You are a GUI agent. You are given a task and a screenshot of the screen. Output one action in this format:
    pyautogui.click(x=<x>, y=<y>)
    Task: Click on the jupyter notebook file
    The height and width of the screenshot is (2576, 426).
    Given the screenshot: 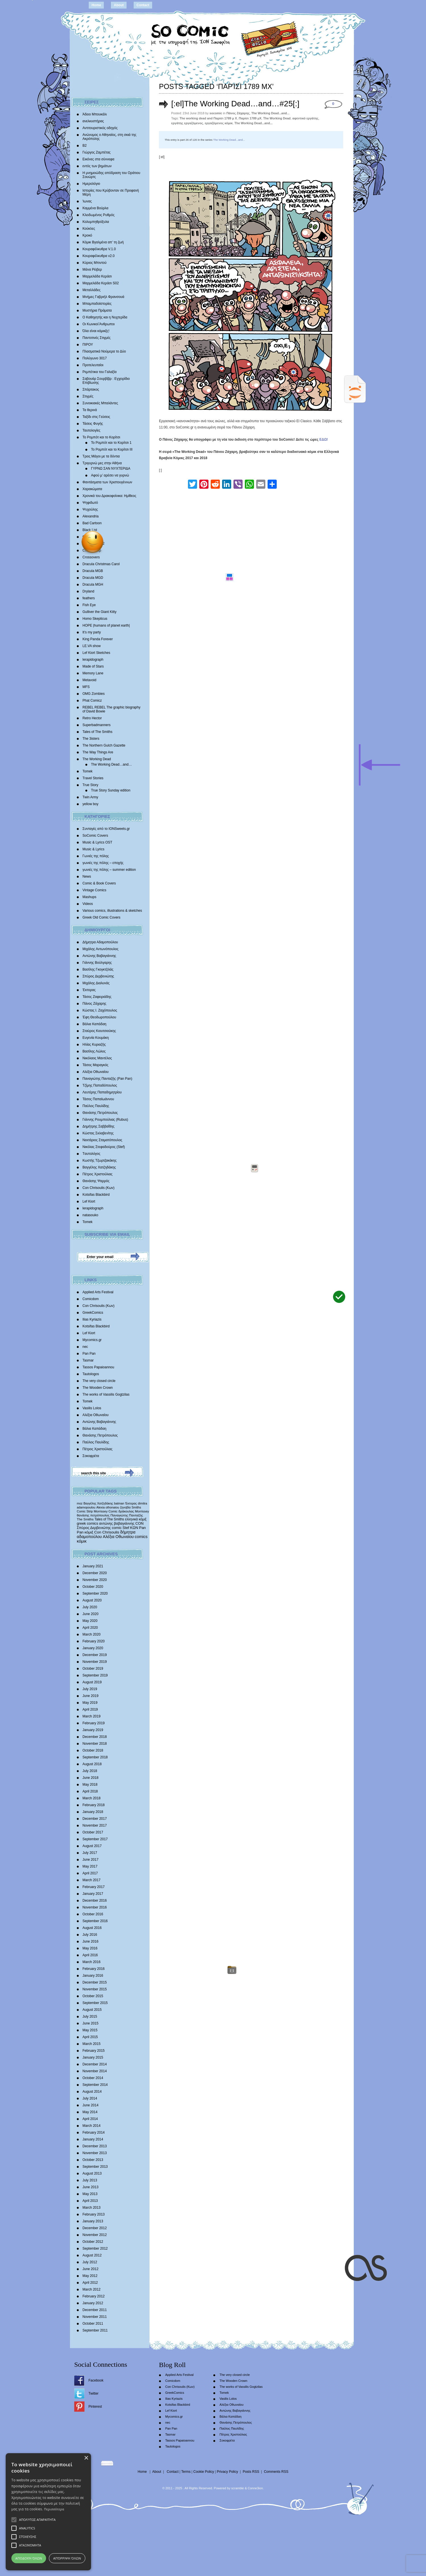 What is the action you would take?
    pyautogui.click(x=355, y=389)
    